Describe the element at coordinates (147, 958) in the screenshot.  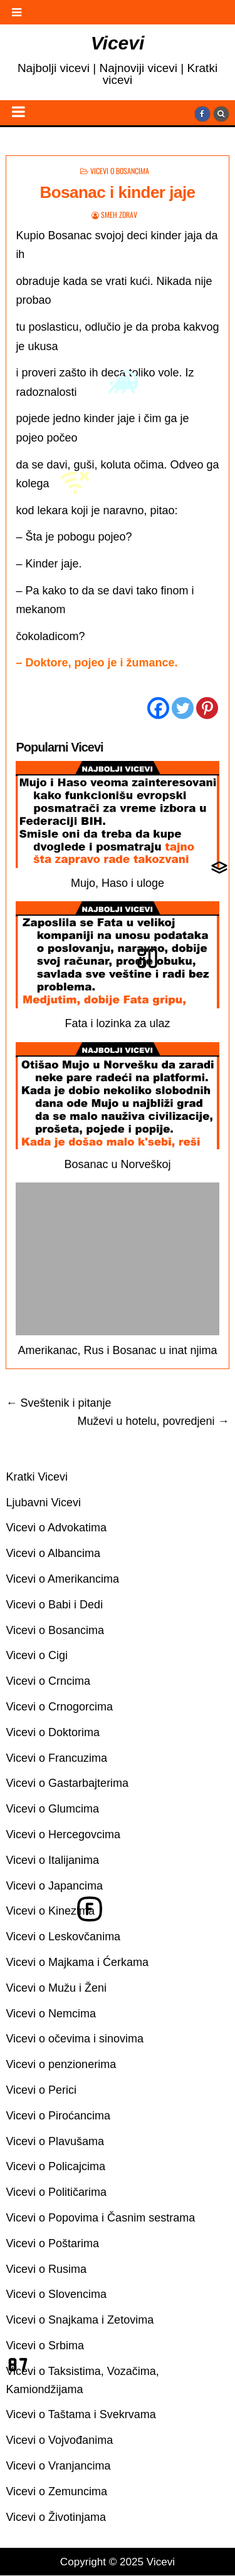
I see `switch to layout view` at that location.